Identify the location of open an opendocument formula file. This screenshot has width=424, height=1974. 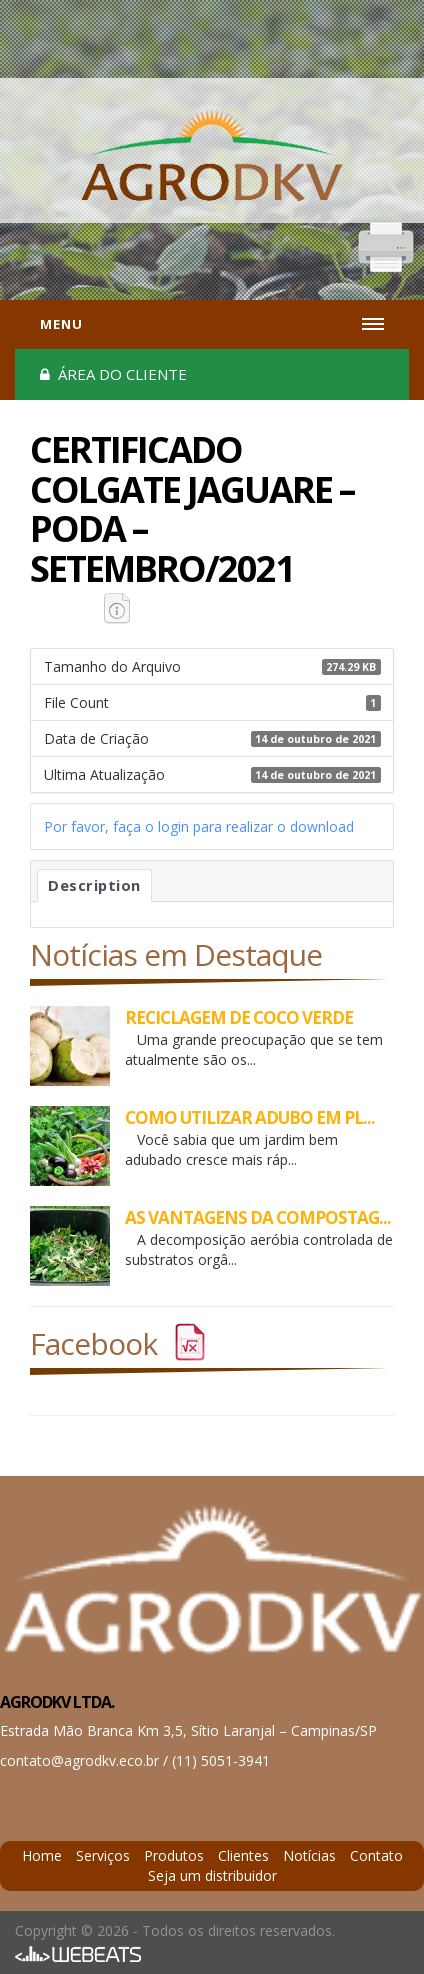
(190, 1342).